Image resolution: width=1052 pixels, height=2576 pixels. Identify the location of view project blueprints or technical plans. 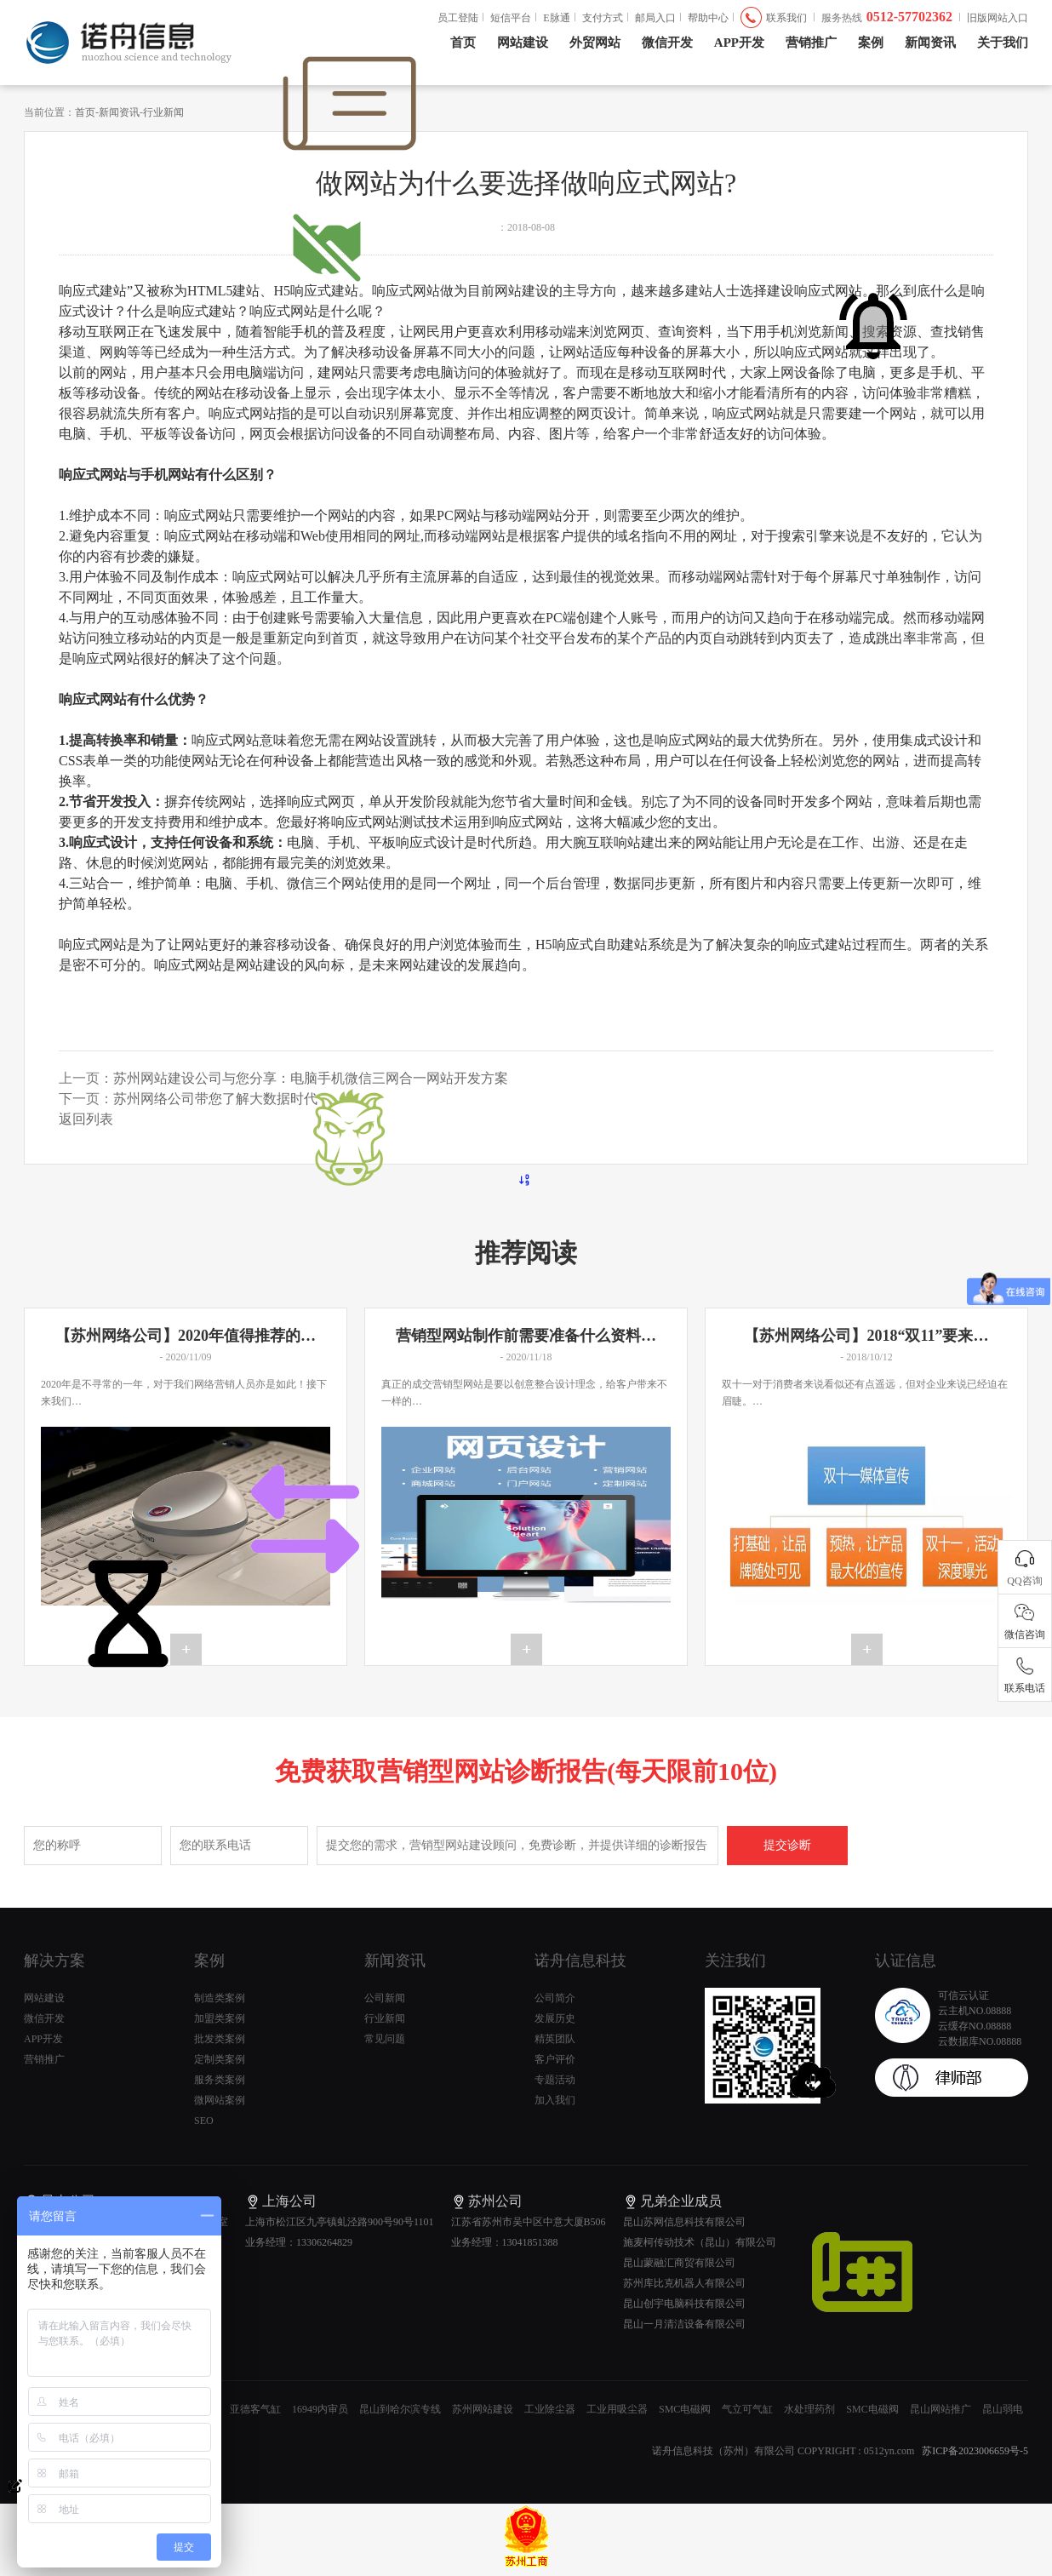
(862, 2275).